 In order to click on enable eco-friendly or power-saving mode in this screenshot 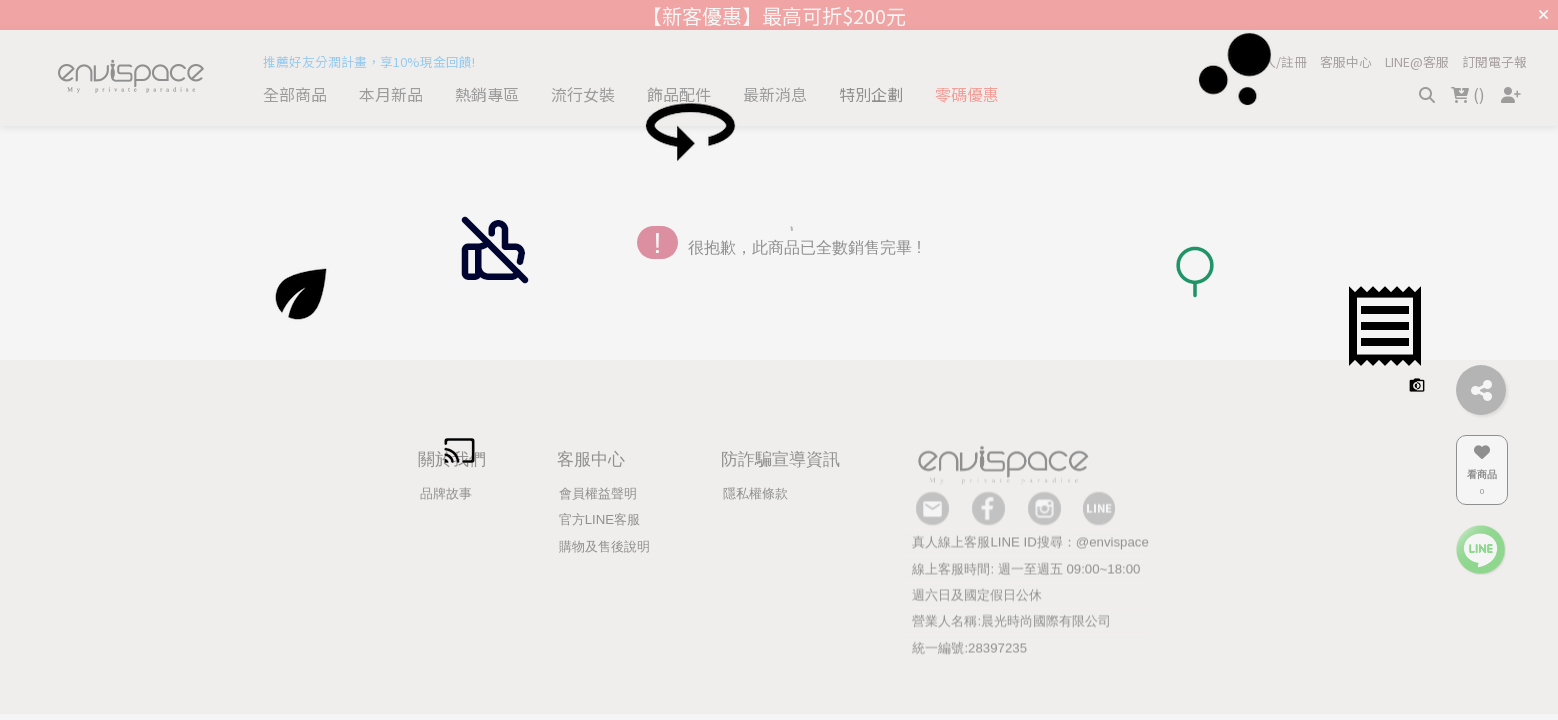, I will do `click(301, 294)`.